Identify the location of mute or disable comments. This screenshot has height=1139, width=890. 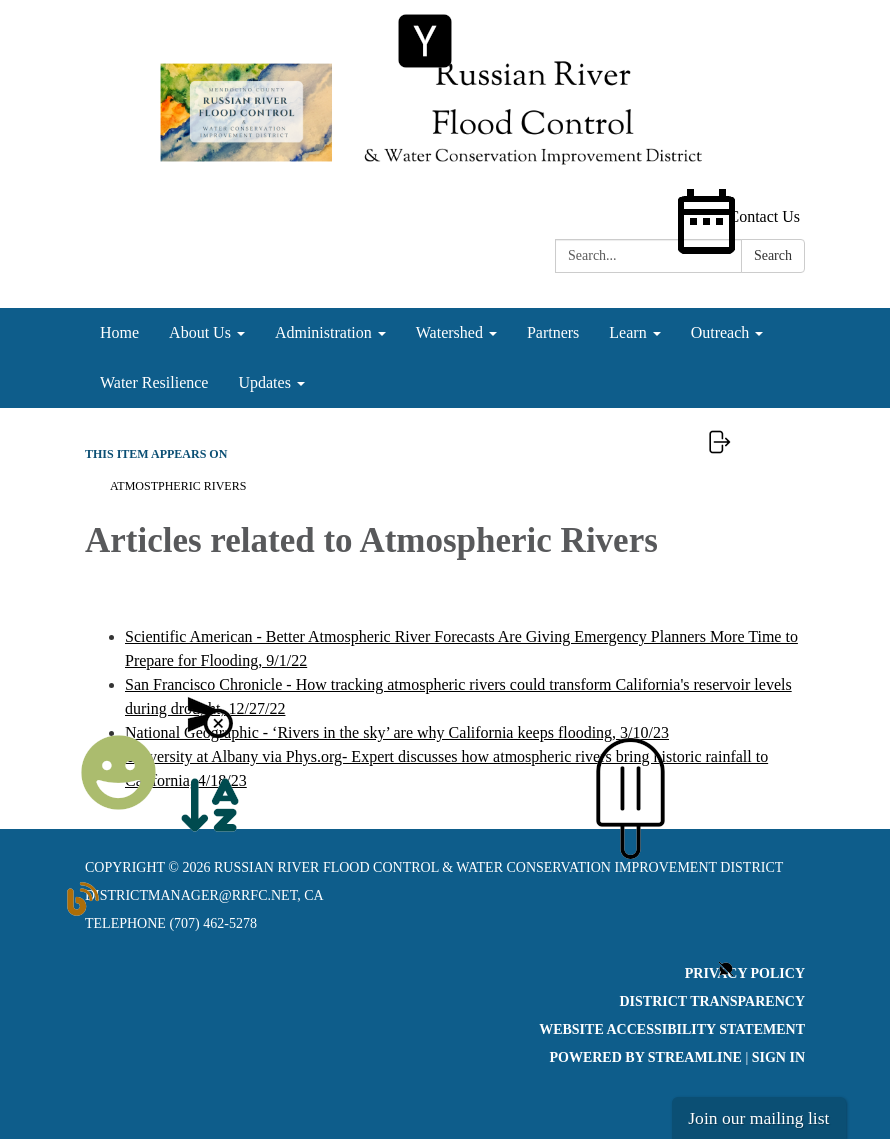
(726, 969).